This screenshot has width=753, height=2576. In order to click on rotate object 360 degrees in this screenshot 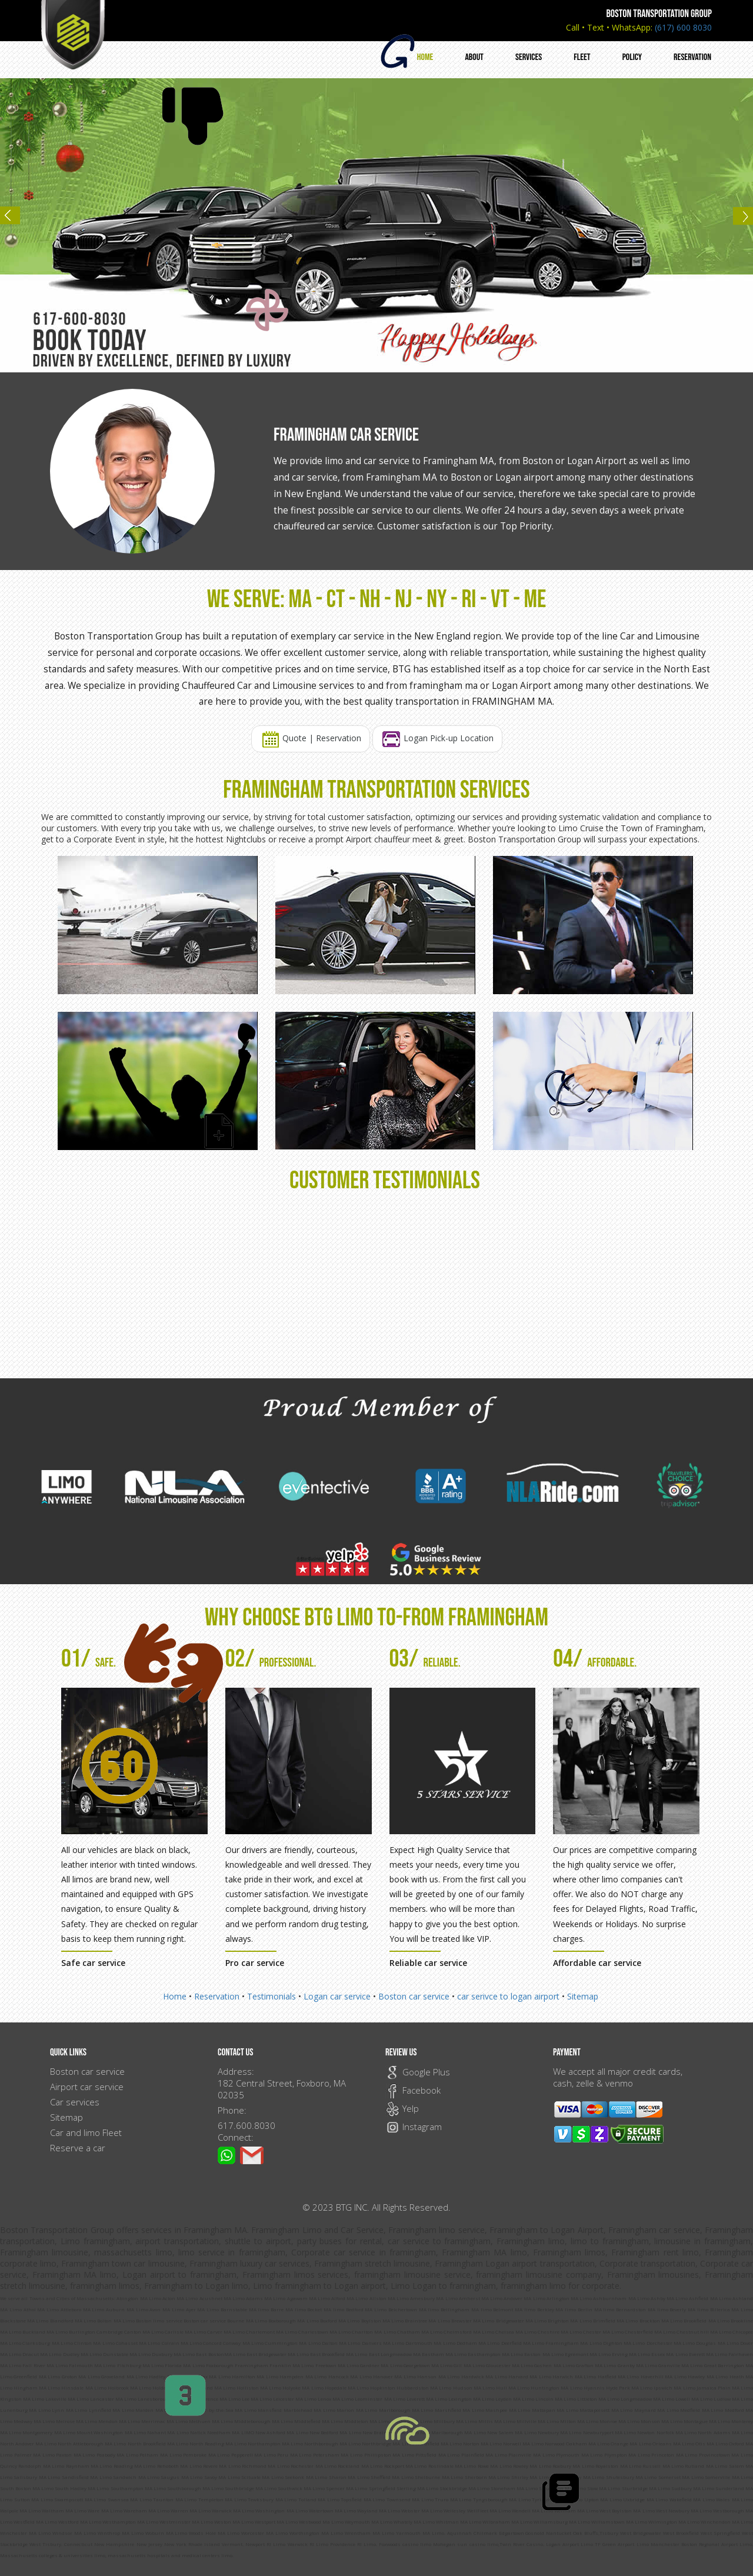, I will do `click(398, 51)`.